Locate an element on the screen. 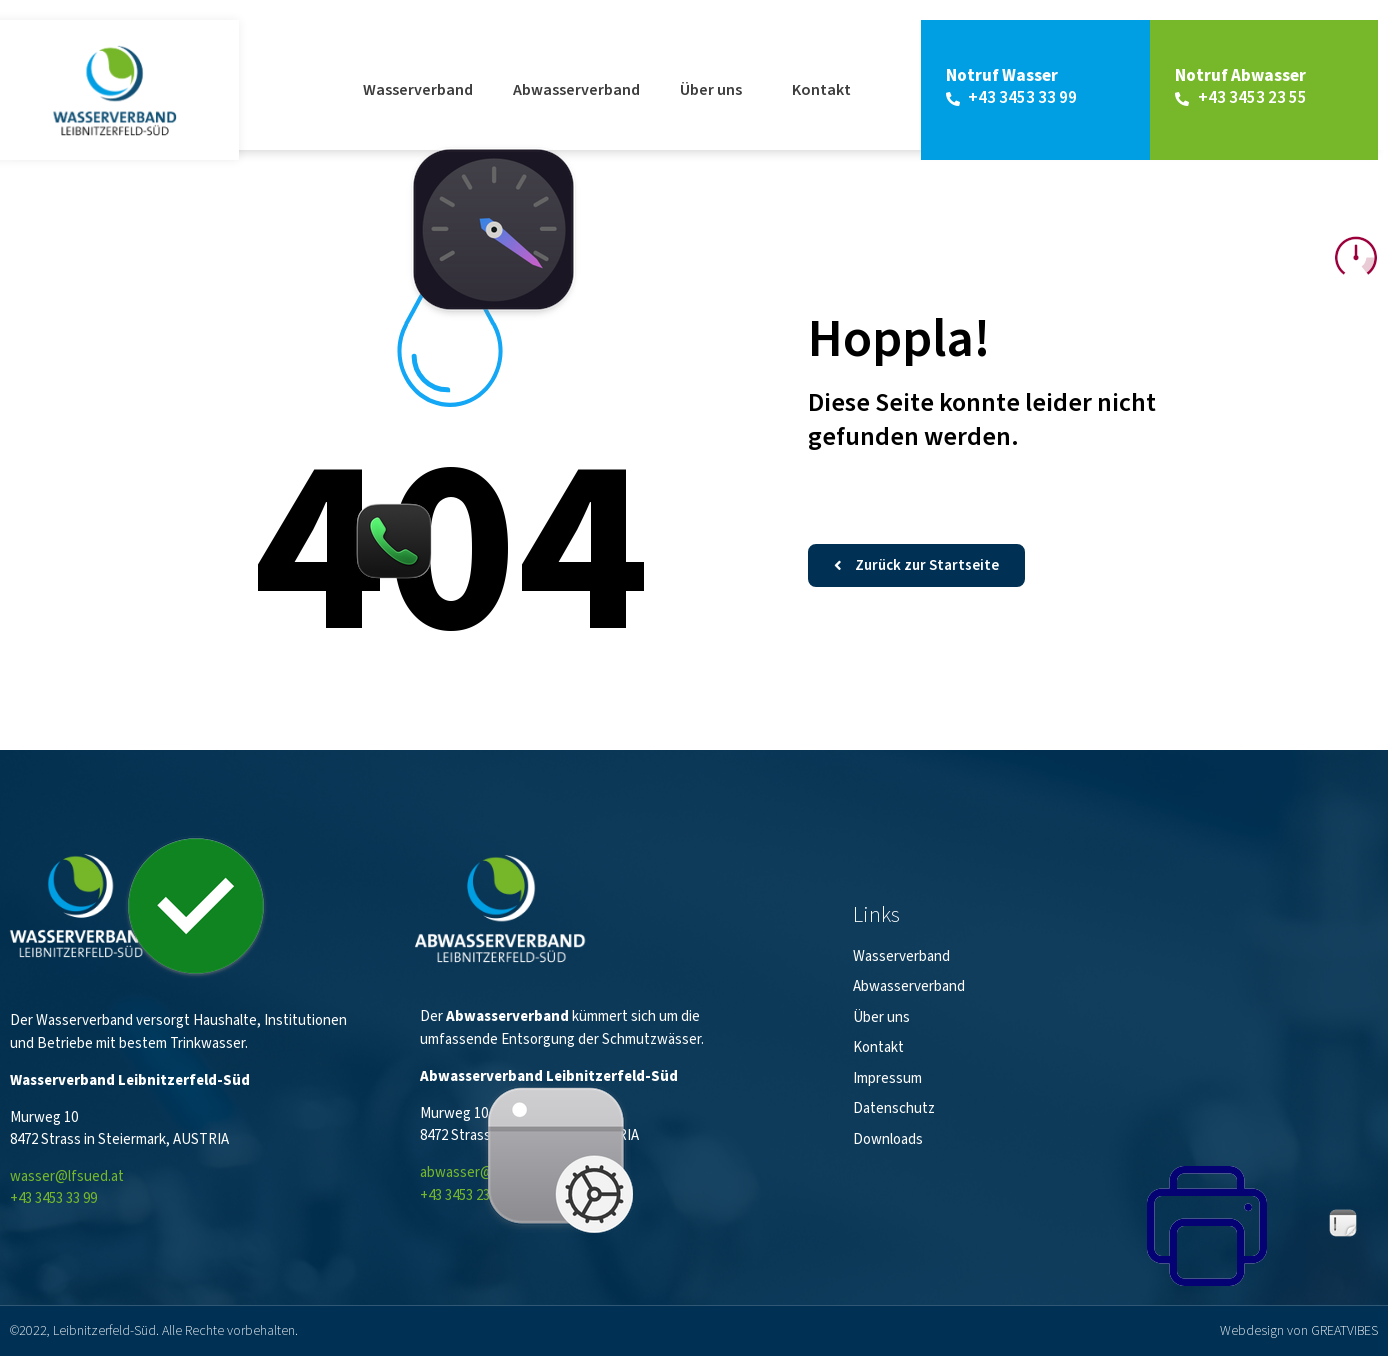 This screenshot has height=1356, width=1388. access printer settings is located at coordinates (1207, 1226).